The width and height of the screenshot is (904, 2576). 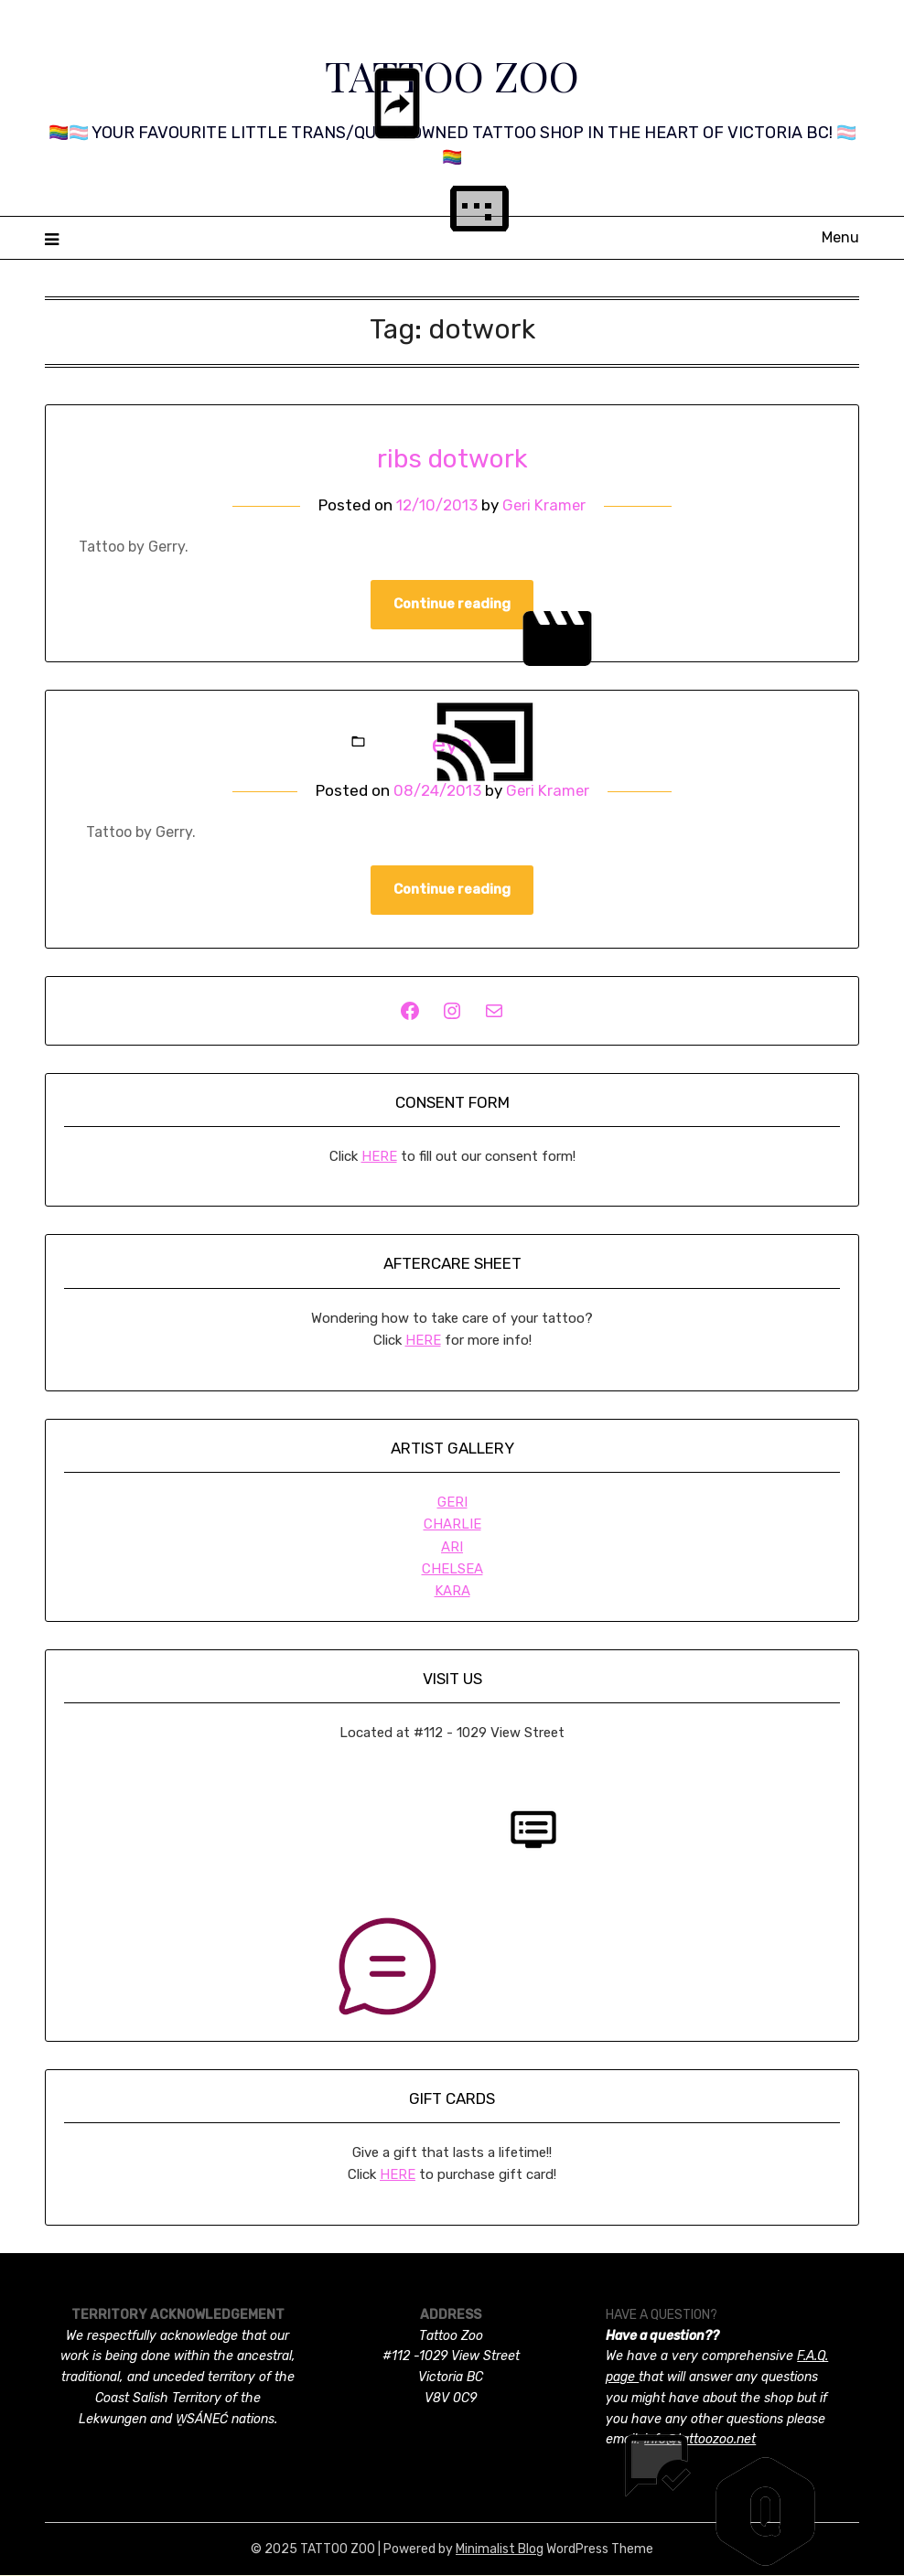 I want to click on access video or movie content, so click(x=557, y=639).